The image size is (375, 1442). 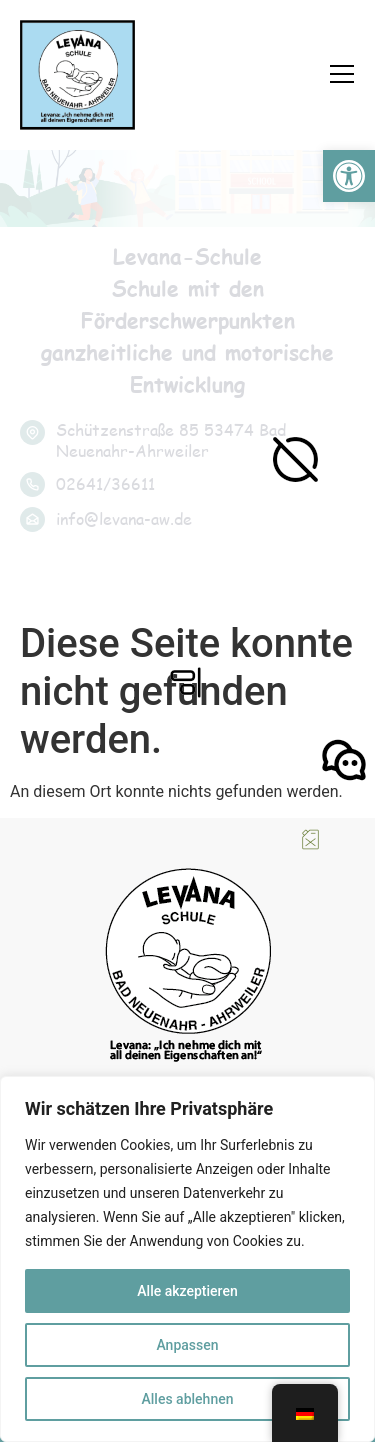 I want to click on indicates a disabled or inactive state, so click(x=295, y=459).